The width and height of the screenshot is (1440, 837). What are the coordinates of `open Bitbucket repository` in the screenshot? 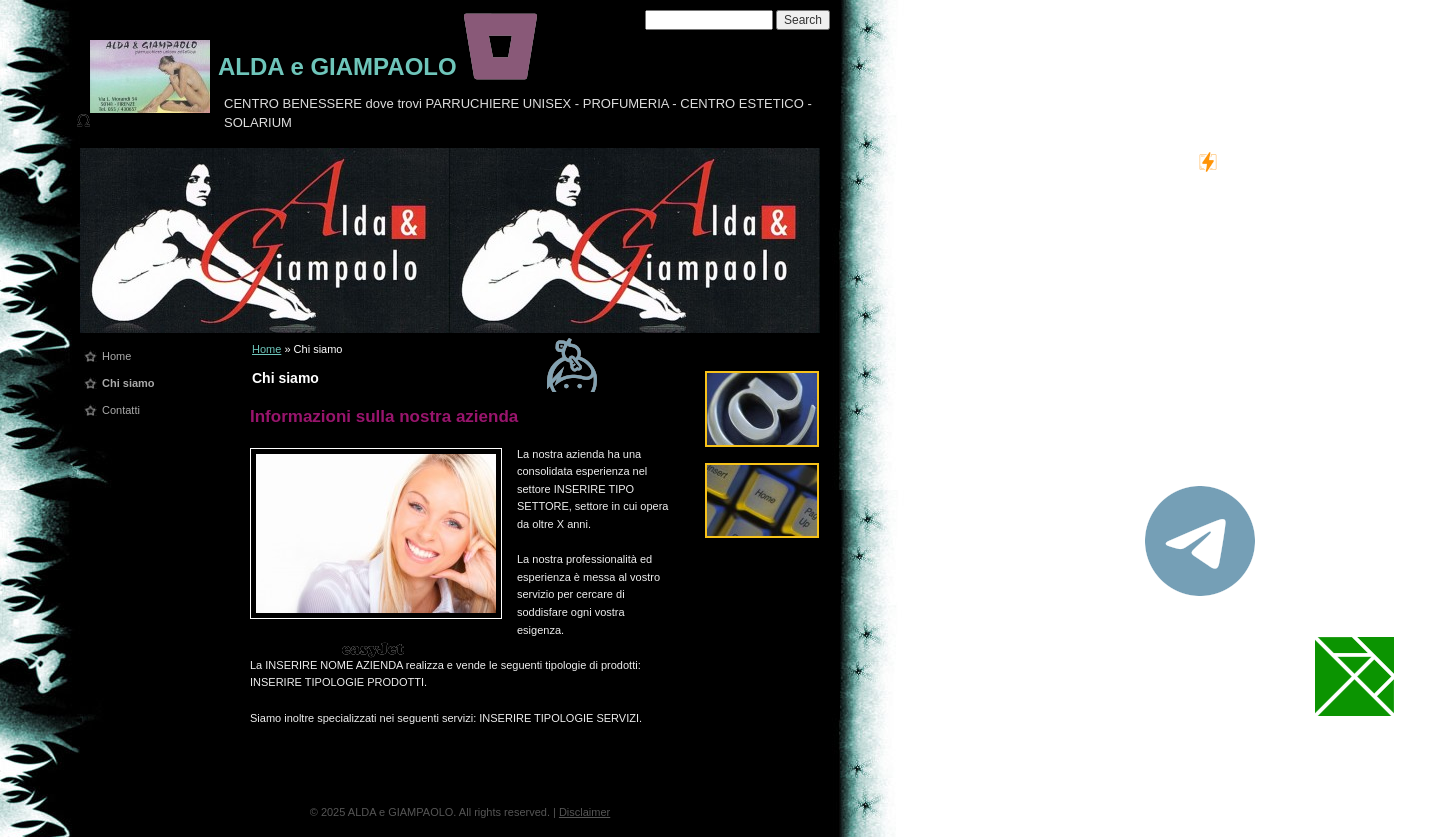 It's located at (500, 46).